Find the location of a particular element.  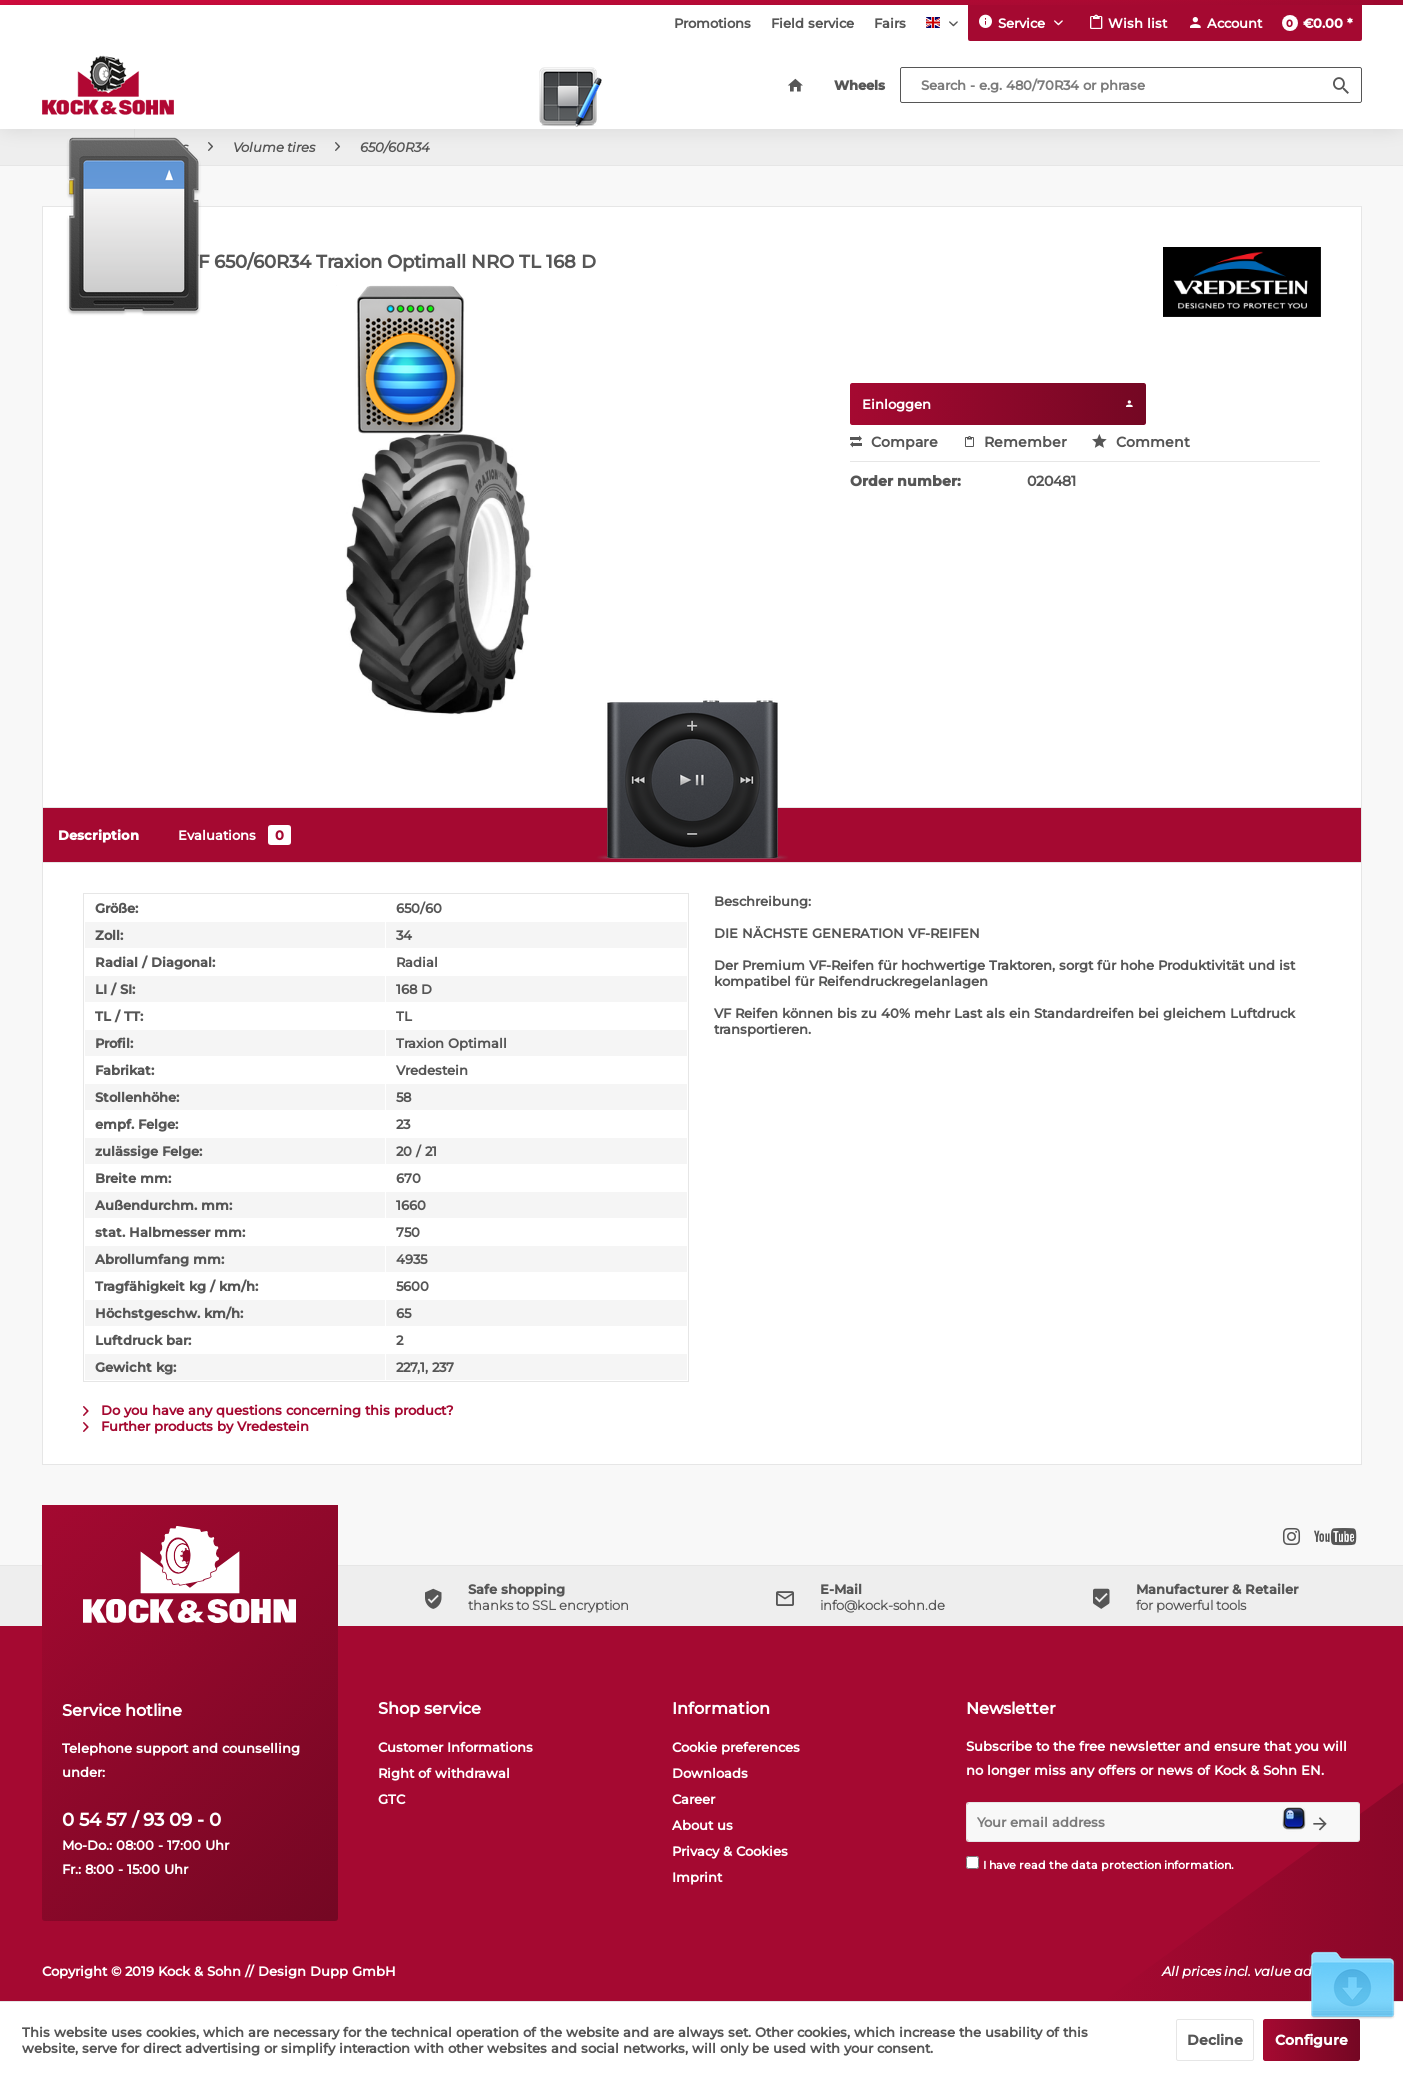

access SD card storage is located at coordinates (136, 227).